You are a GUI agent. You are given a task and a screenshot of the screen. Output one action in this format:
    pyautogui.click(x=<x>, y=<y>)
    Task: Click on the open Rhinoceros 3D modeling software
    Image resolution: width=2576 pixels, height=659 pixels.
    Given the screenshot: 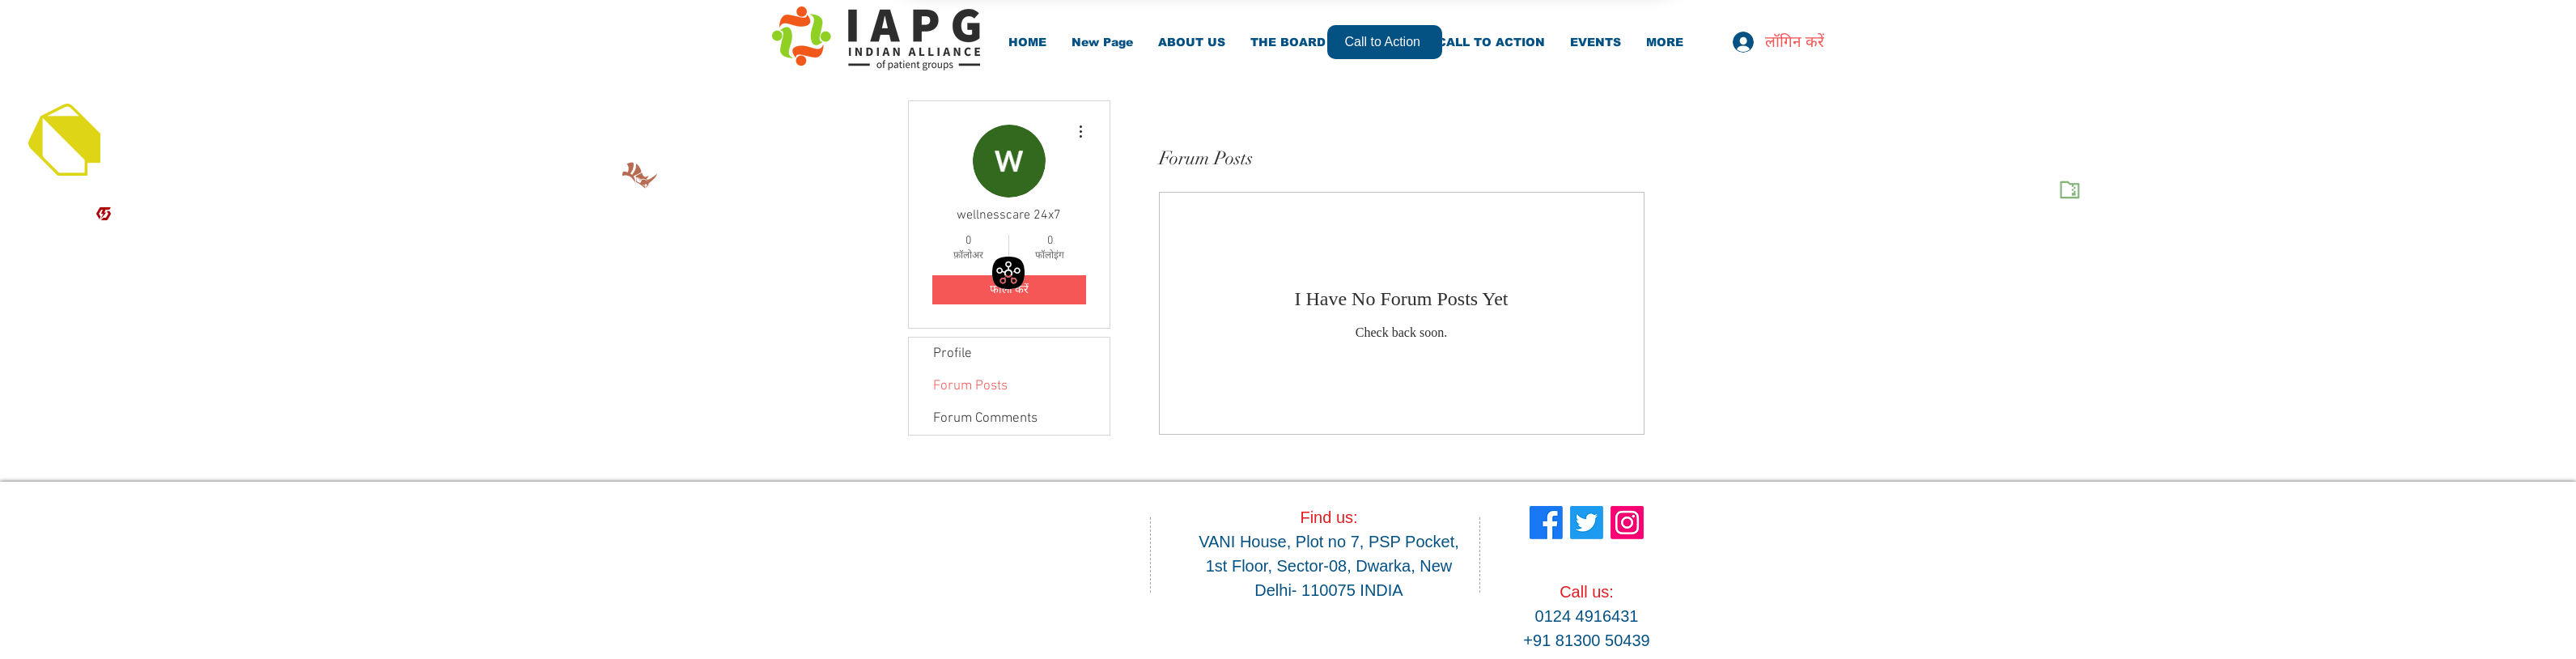 What is the action you would take?
    pyautogui.click(x=639, y=175)
    